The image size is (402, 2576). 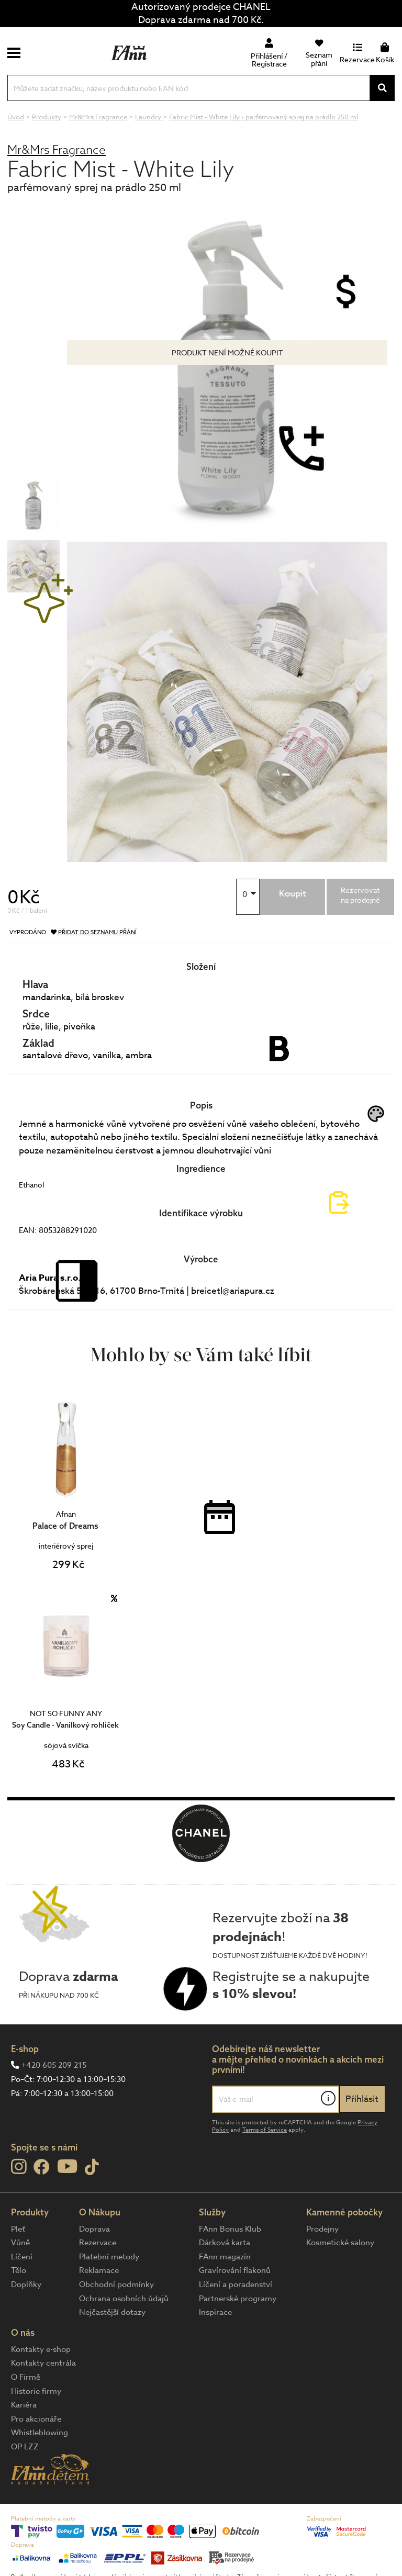 I want to click on select a date range, so click(x=219, y=1517).